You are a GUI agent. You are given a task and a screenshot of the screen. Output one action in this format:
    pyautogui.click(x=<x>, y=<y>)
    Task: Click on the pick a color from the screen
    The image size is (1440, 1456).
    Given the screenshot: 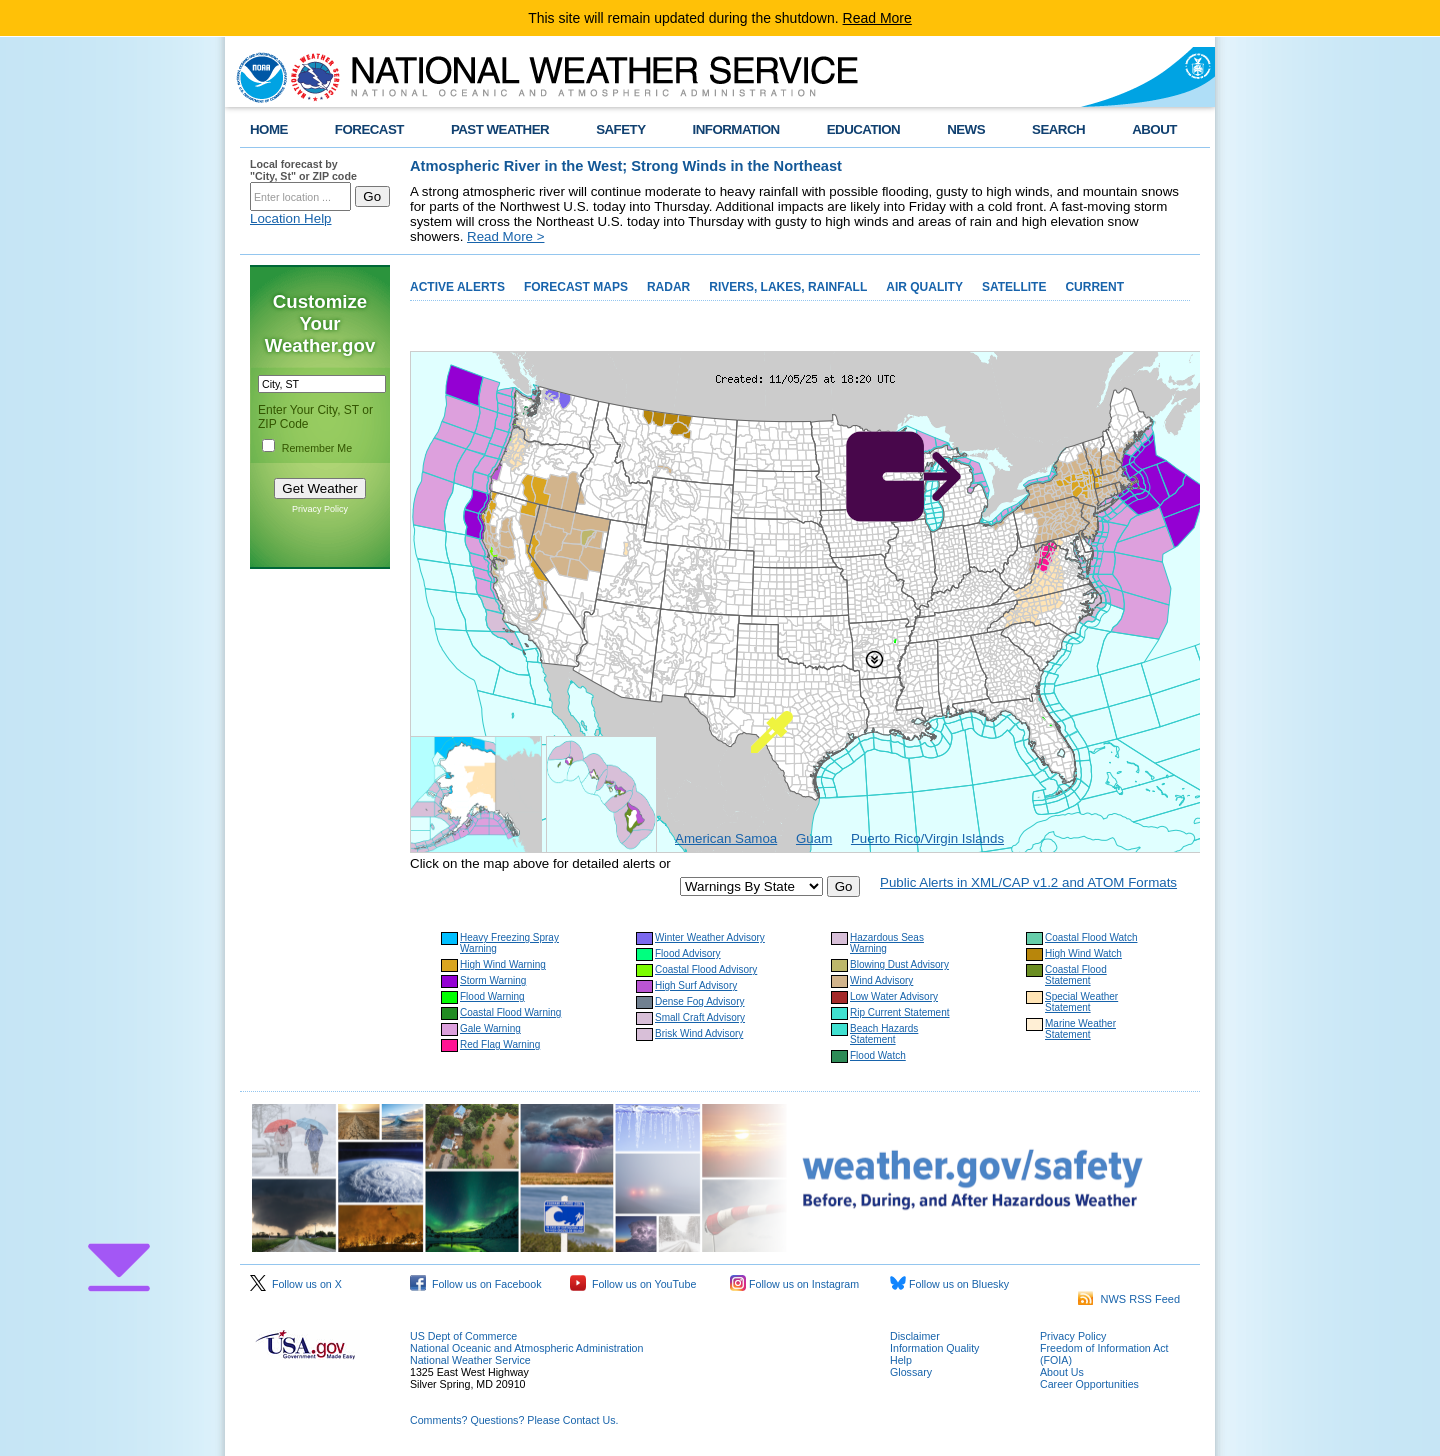 What is the action you would take?
    pyautogui.click(x=772, y=732)
    